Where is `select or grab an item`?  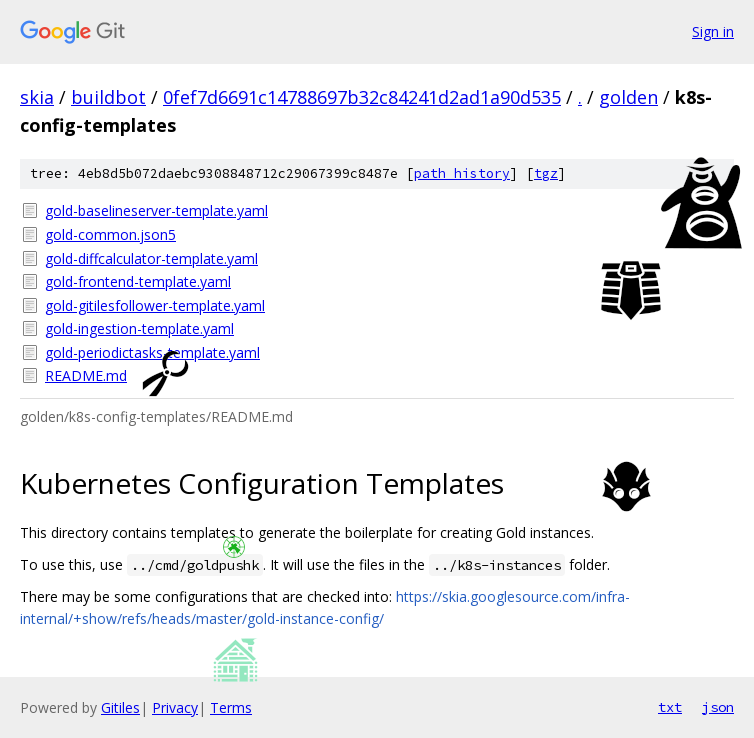 select or grab an item is located at coordinates (165, 373).